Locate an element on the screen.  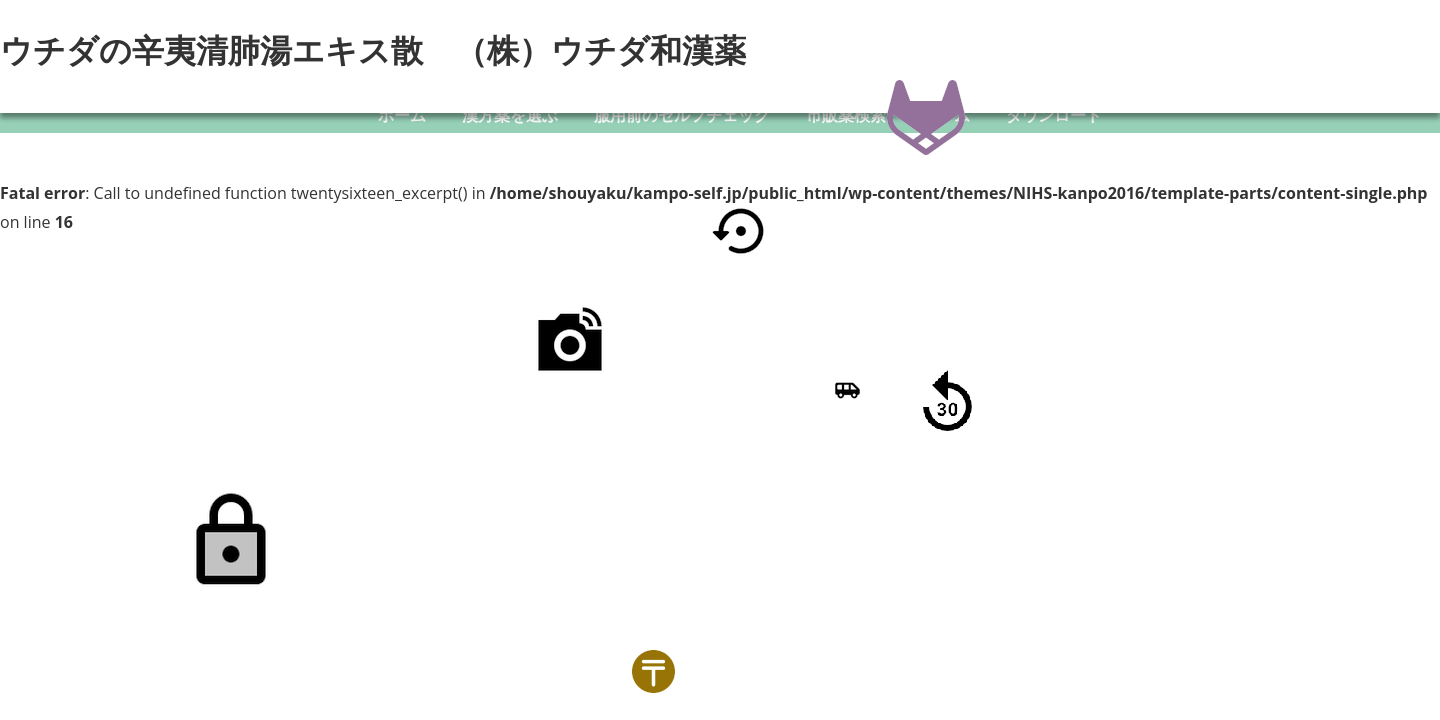
replay the last 30 seconds is located at coordinates (947, 403).